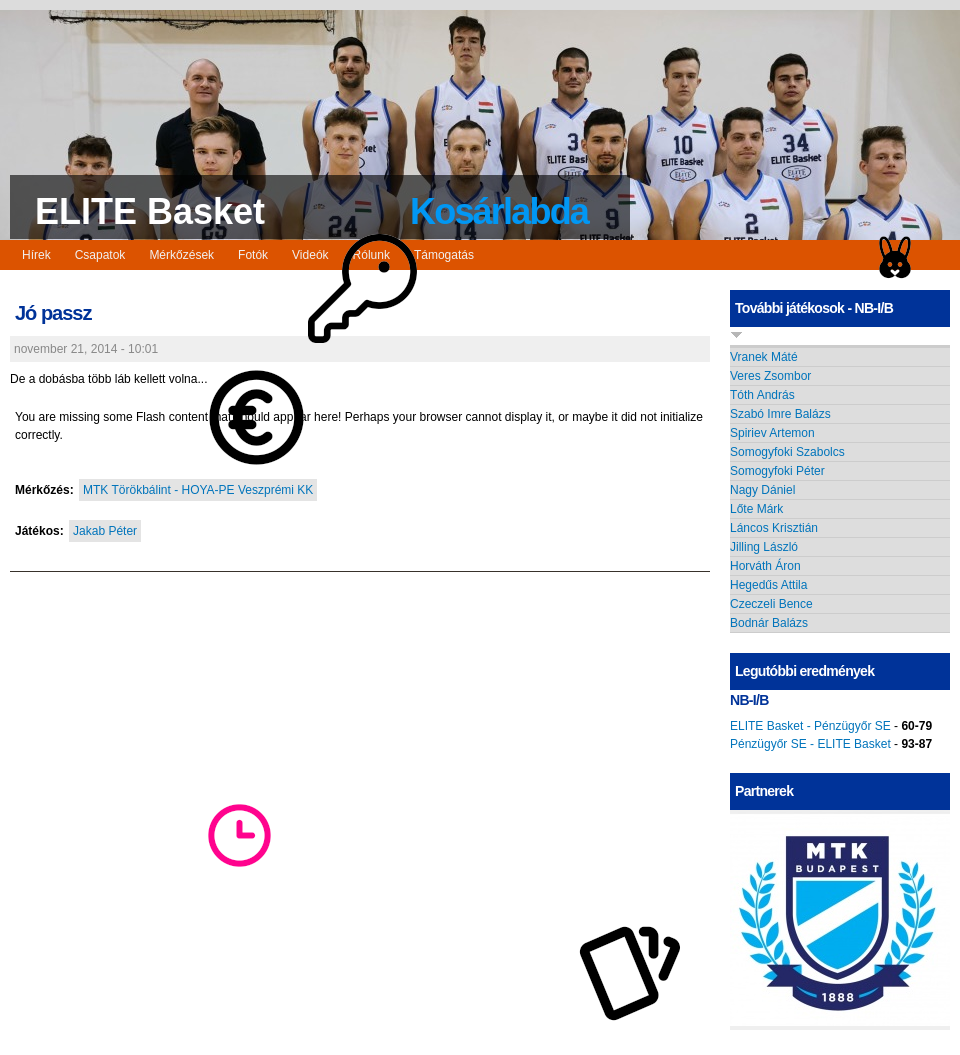 This screenshot has height=1055, width=960. I want to click on view balance in euros, so click(256, 417).